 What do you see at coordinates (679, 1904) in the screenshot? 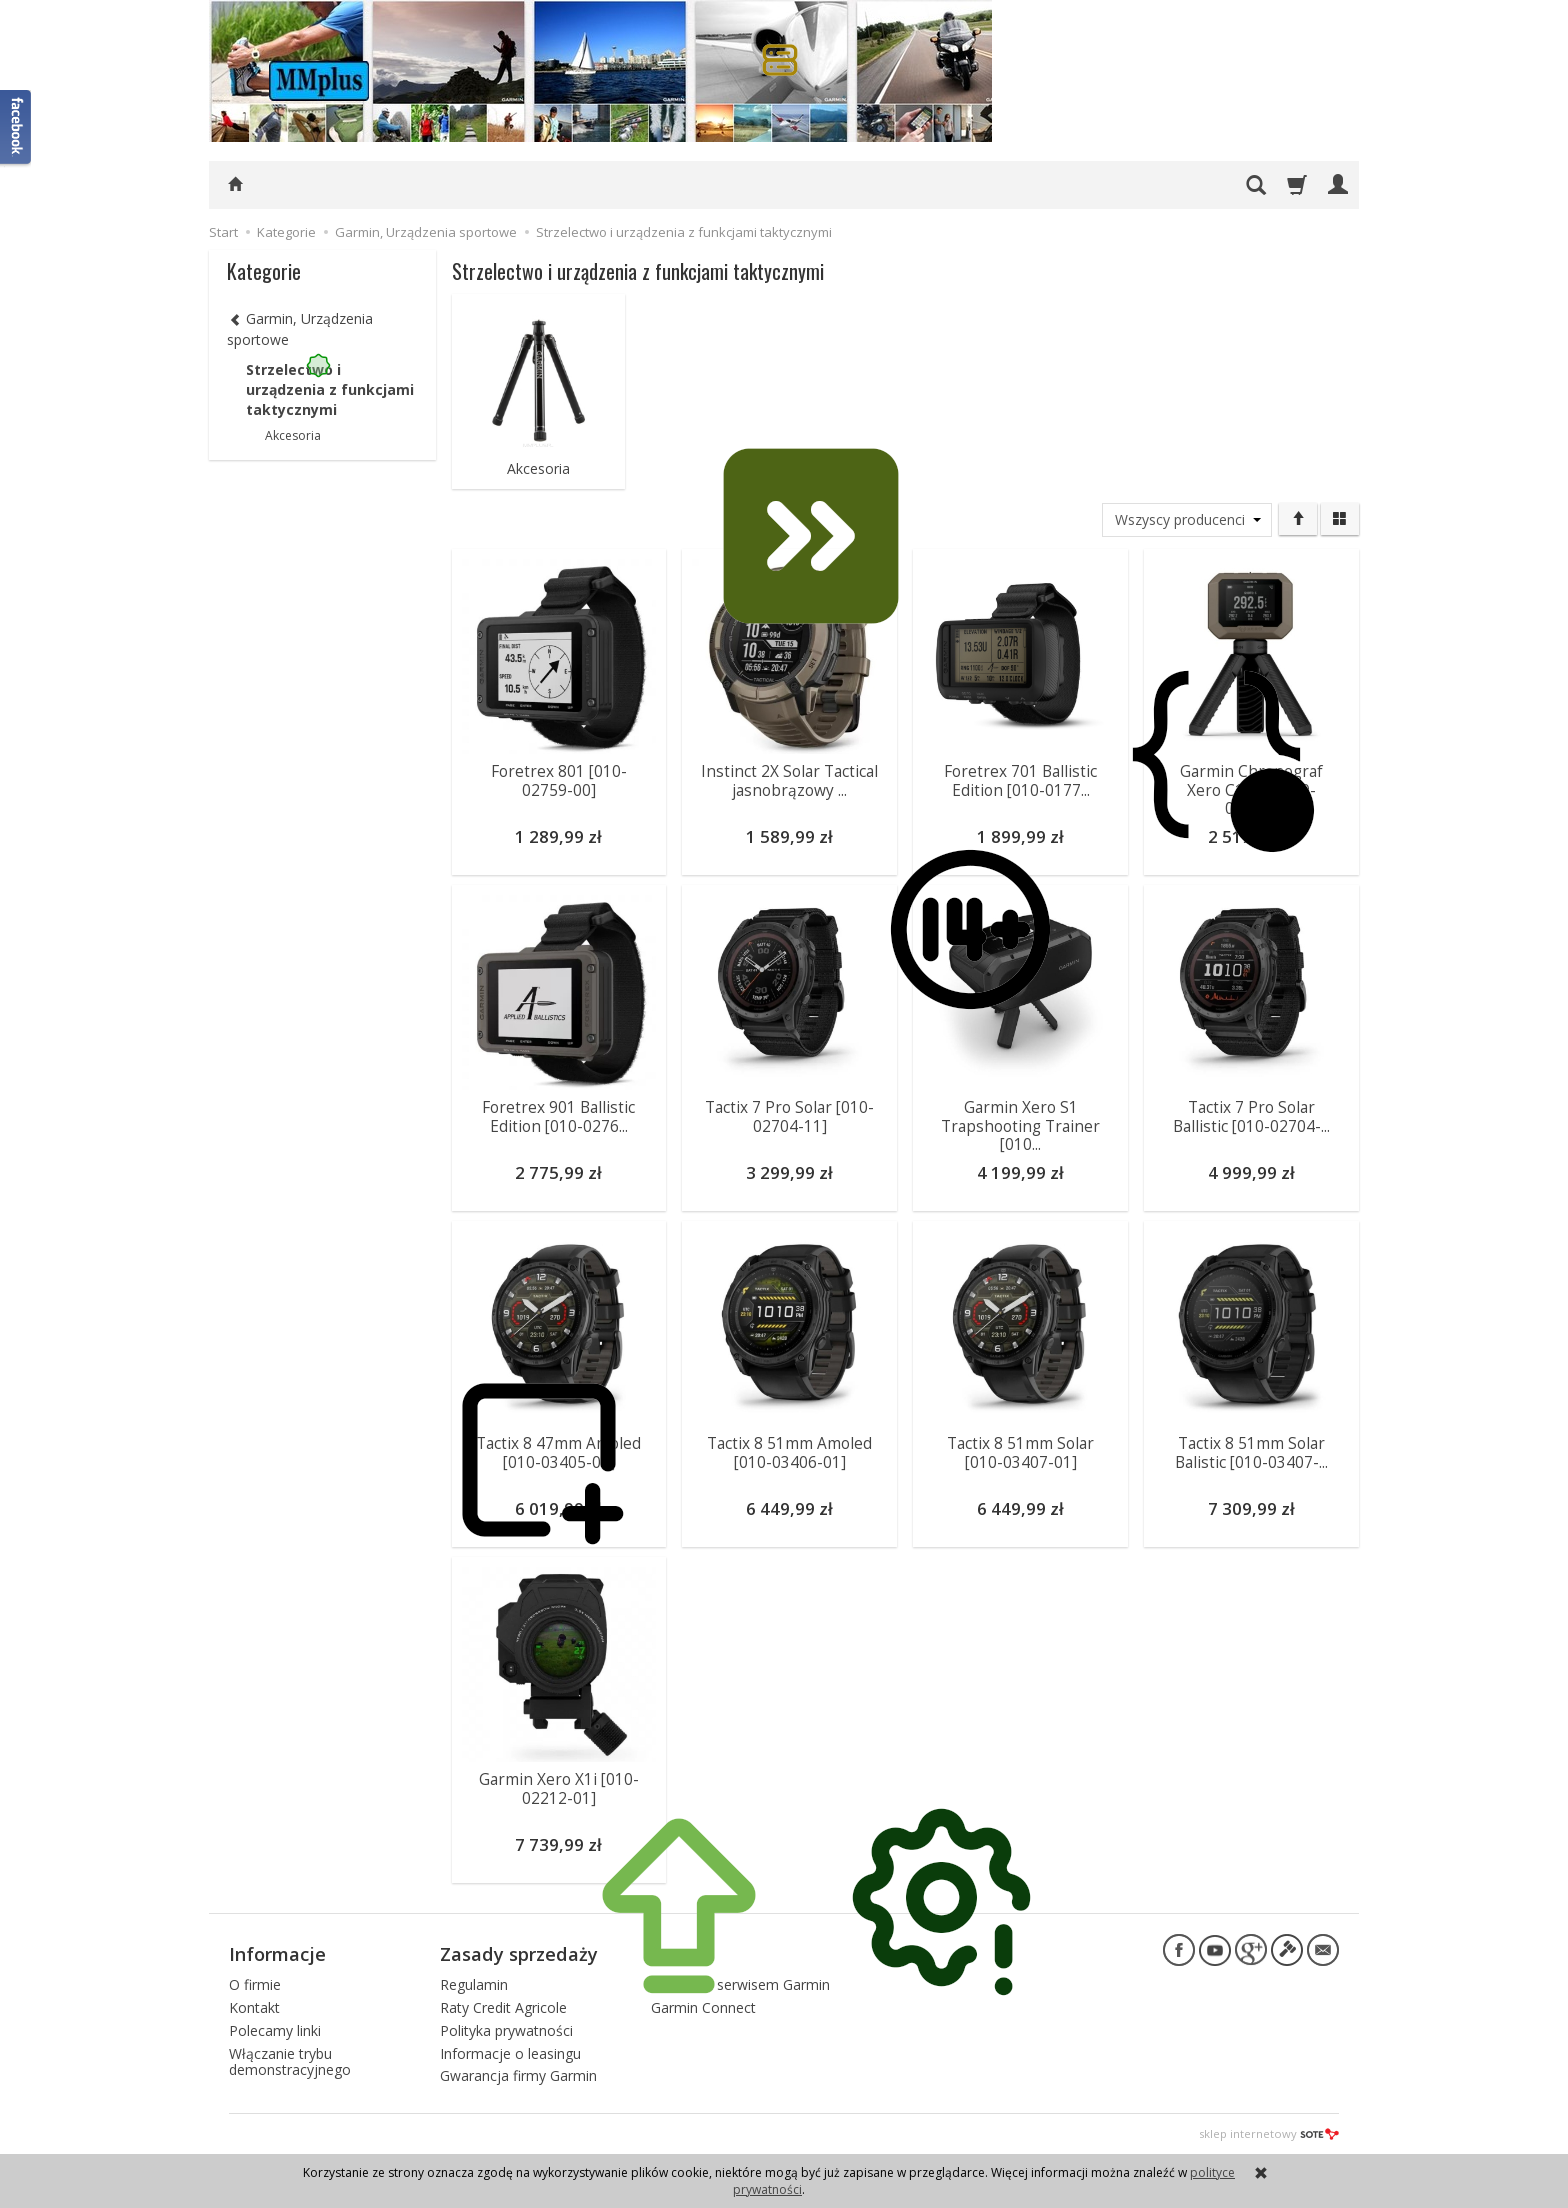
I see `upload a file or document` at bounding box center [679, 1904].